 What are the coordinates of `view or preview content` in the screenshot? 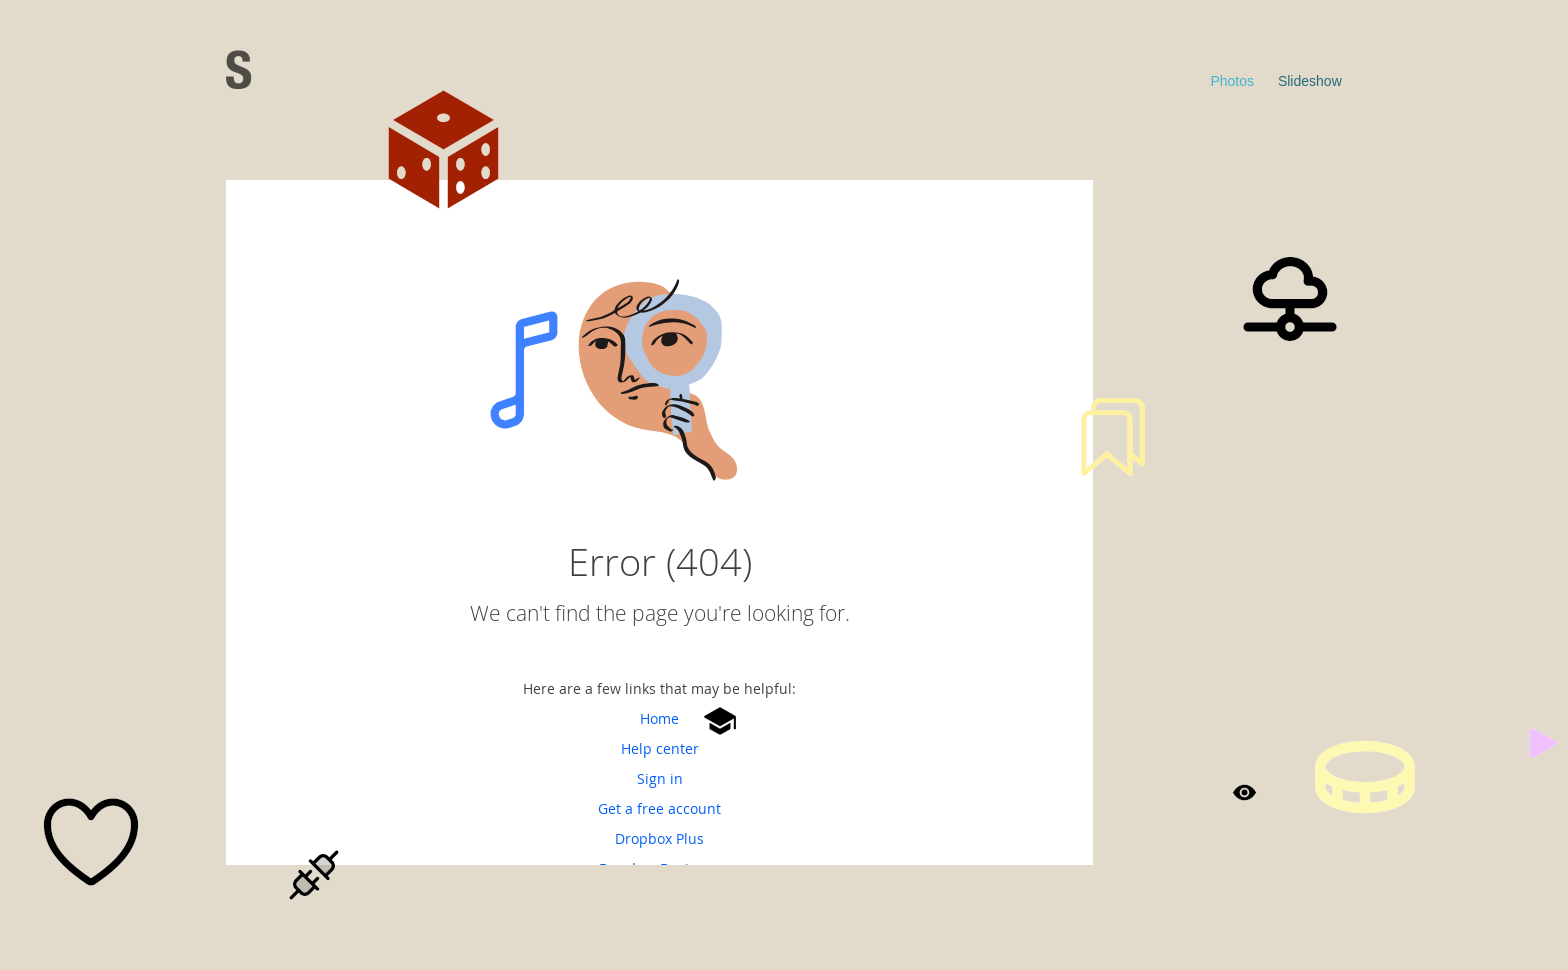 It's located at (1244, 792).